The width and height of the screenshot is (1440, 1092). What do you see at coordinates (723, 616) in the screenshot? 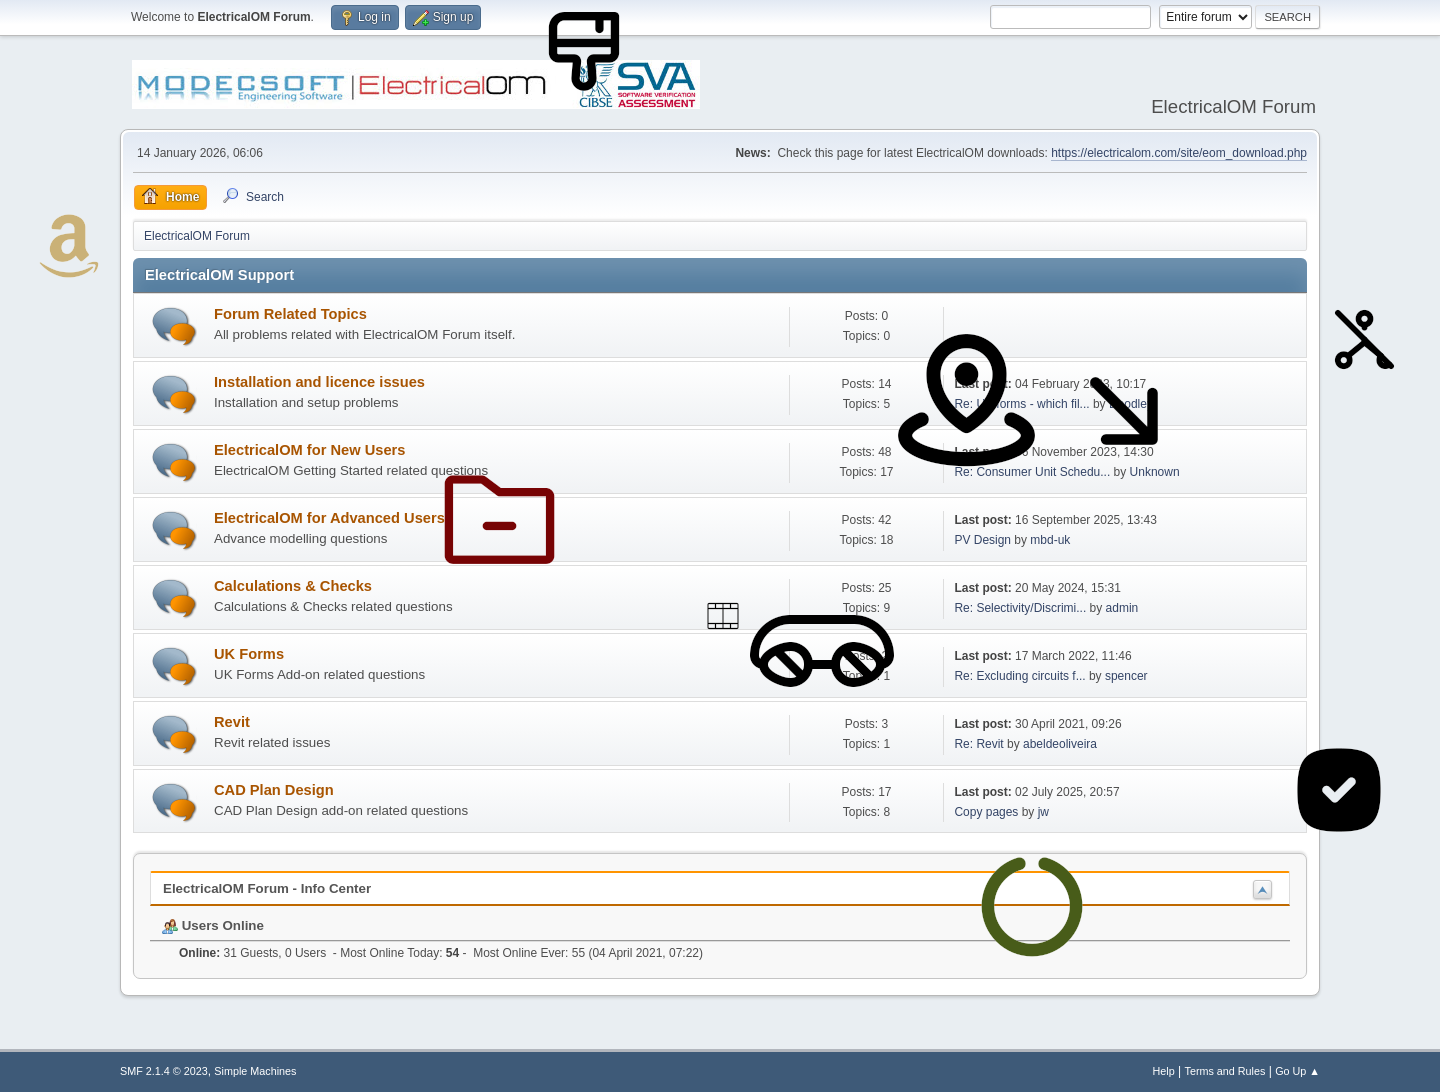
I see `view video or film content` at bounding box center [723, 616].